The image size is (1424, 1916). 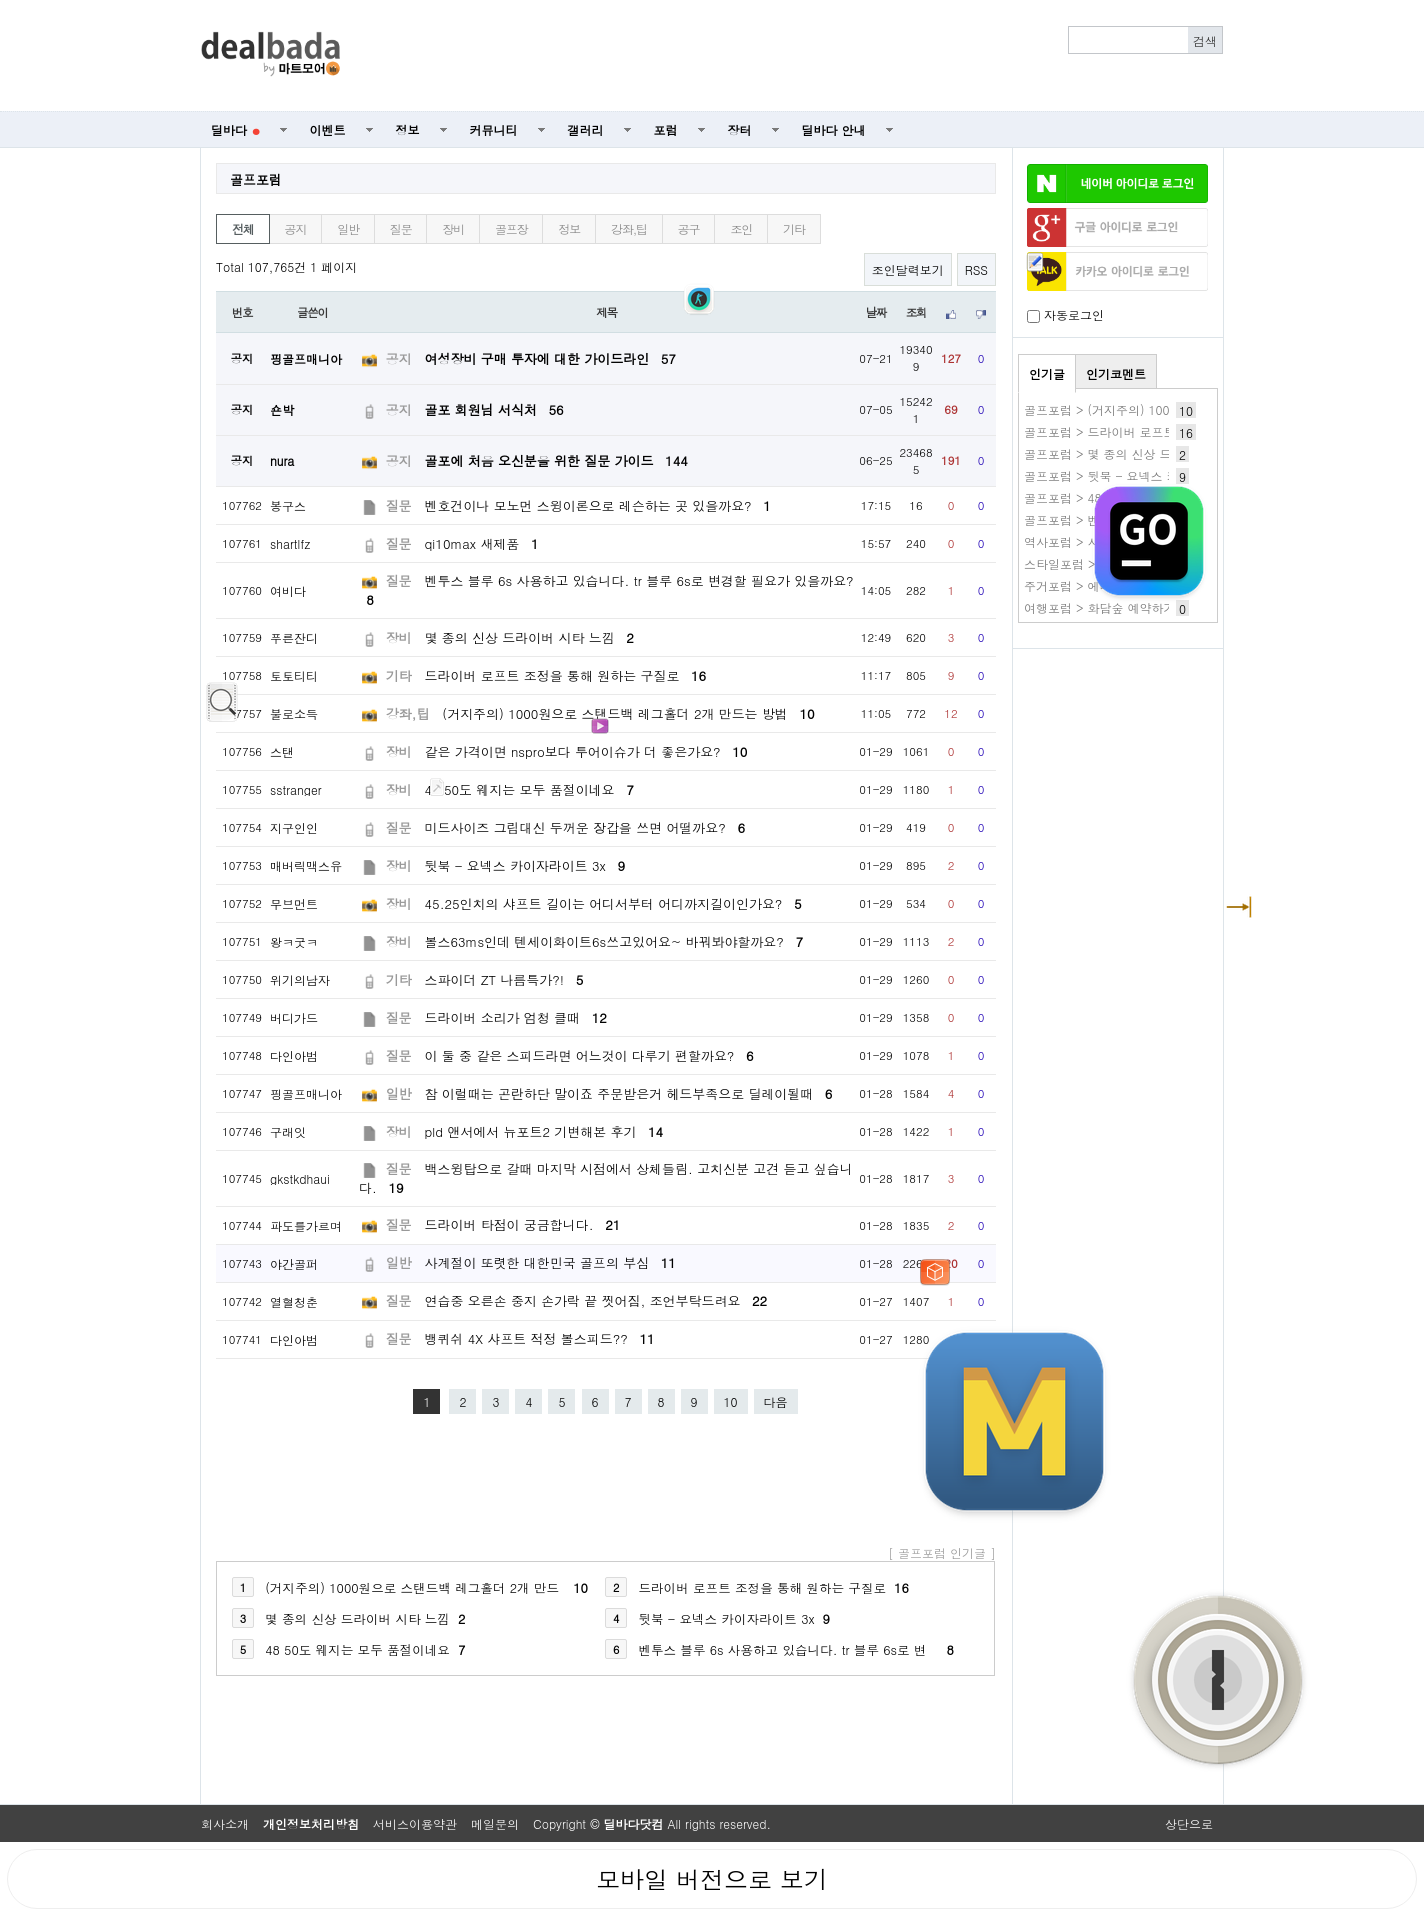 What do you see at coordinates (1218, 1680) in the screenshot?
I see `open passwords and keys manager` at bounding box center [1218, 1680].